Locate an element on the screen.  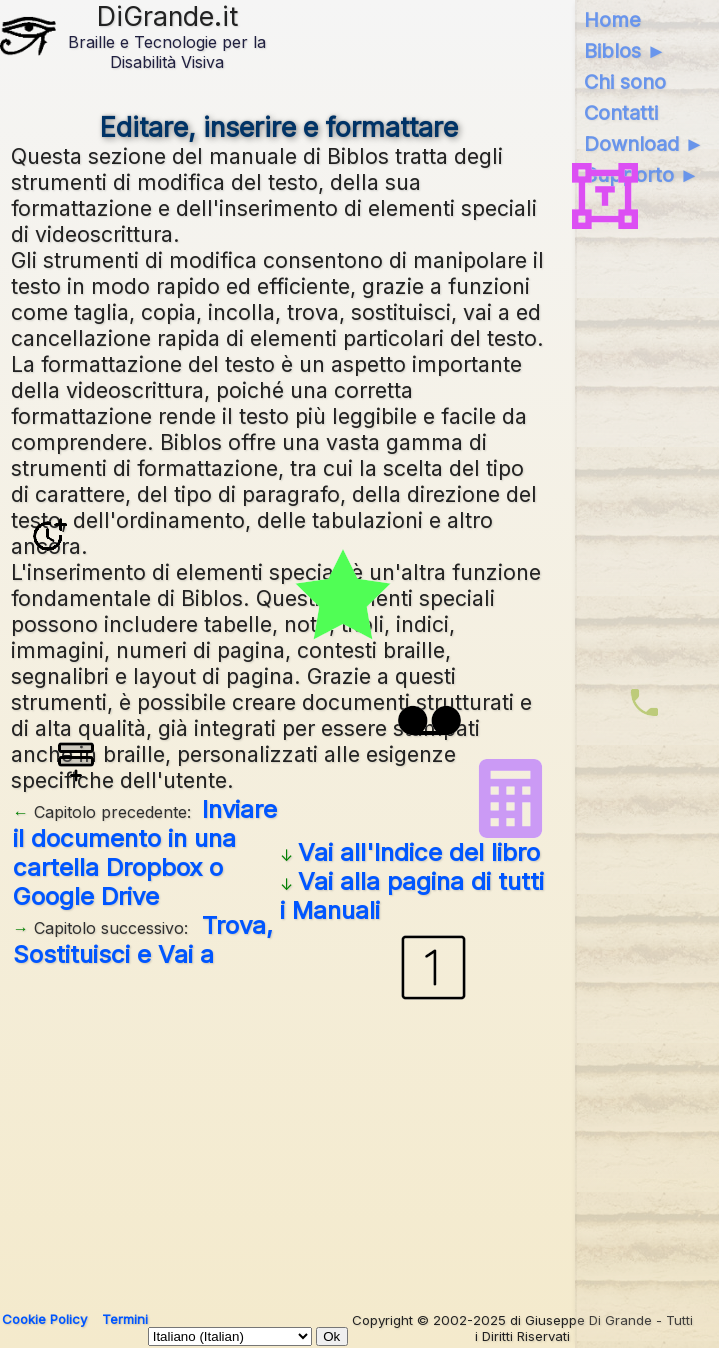
make a phone call is located at coordinates (644, 702).